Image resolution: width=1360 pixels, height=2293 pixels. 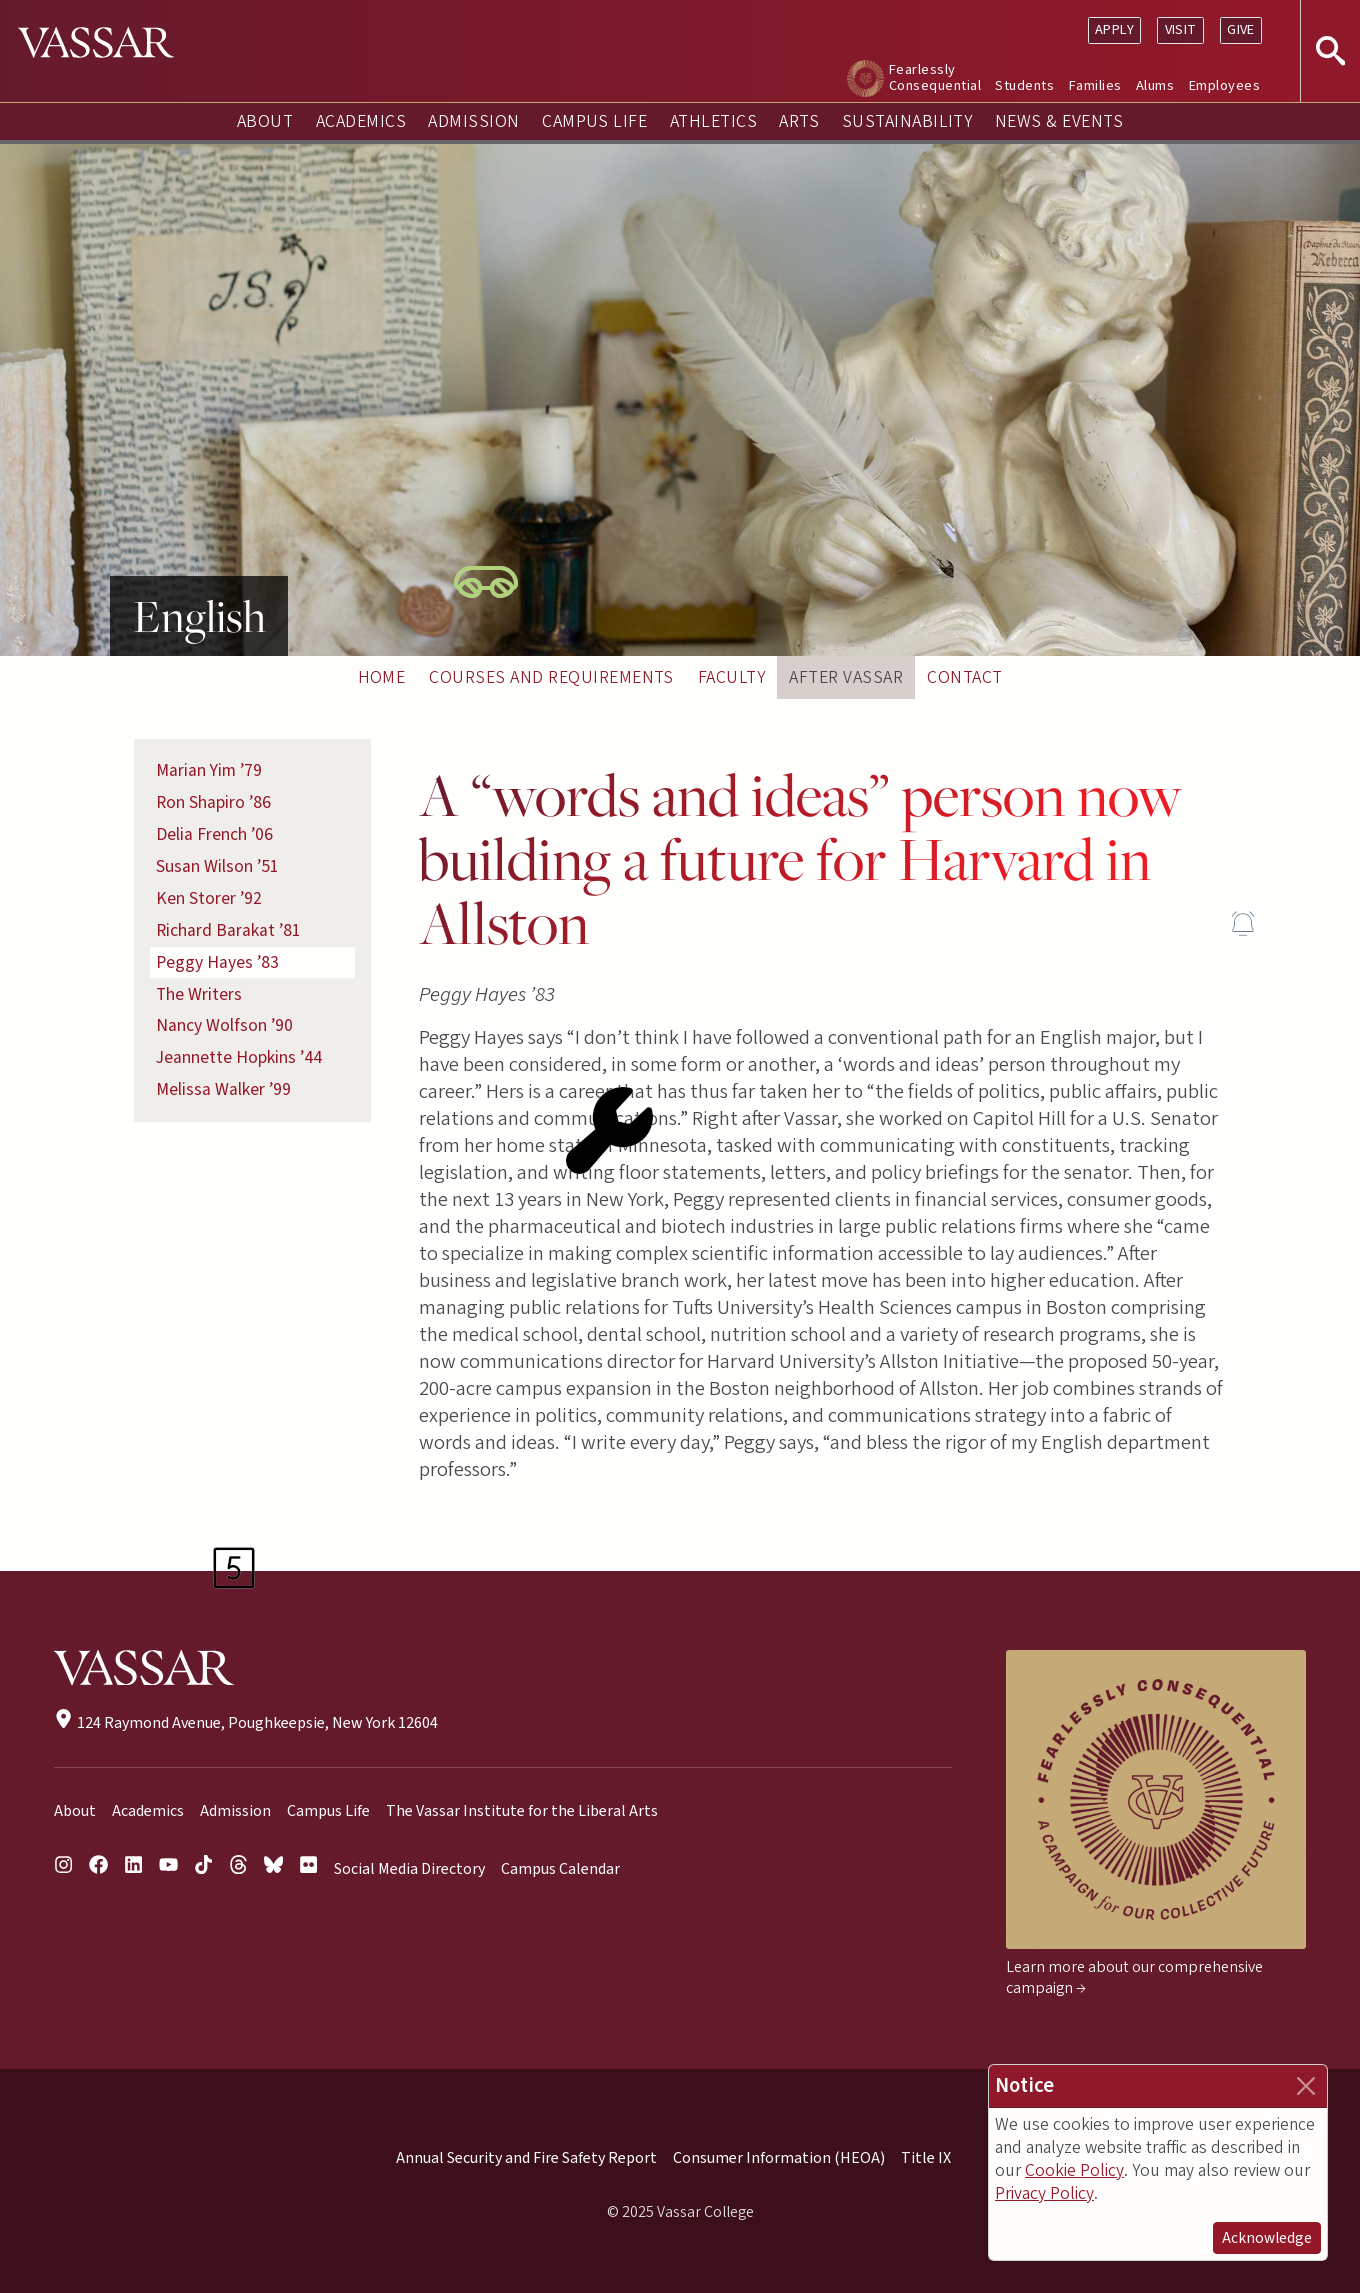 I want to click on active notifications or alerts, so click(x=1243, y=924).